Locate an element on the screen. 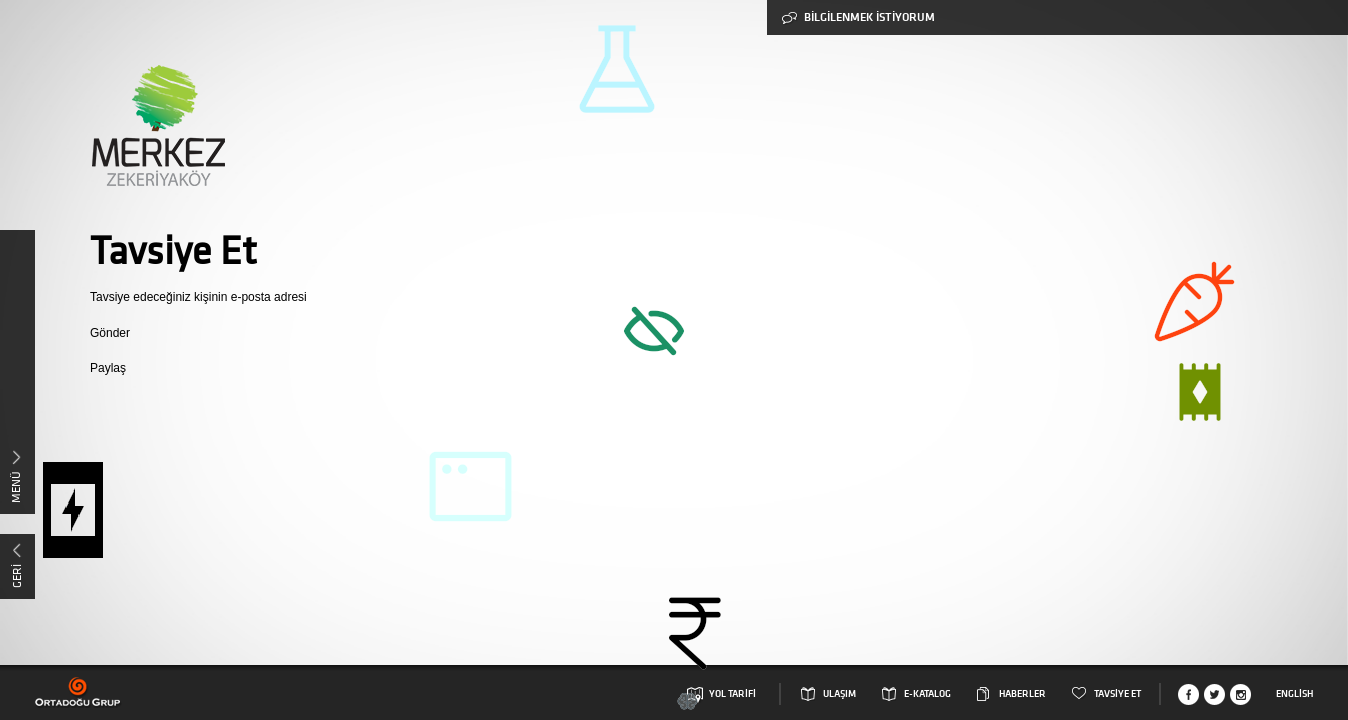 Image resolution: width=1348 pixels, height=720 pixels. find nearby electric vehicle charging stations is located at coordinates (73, 510).